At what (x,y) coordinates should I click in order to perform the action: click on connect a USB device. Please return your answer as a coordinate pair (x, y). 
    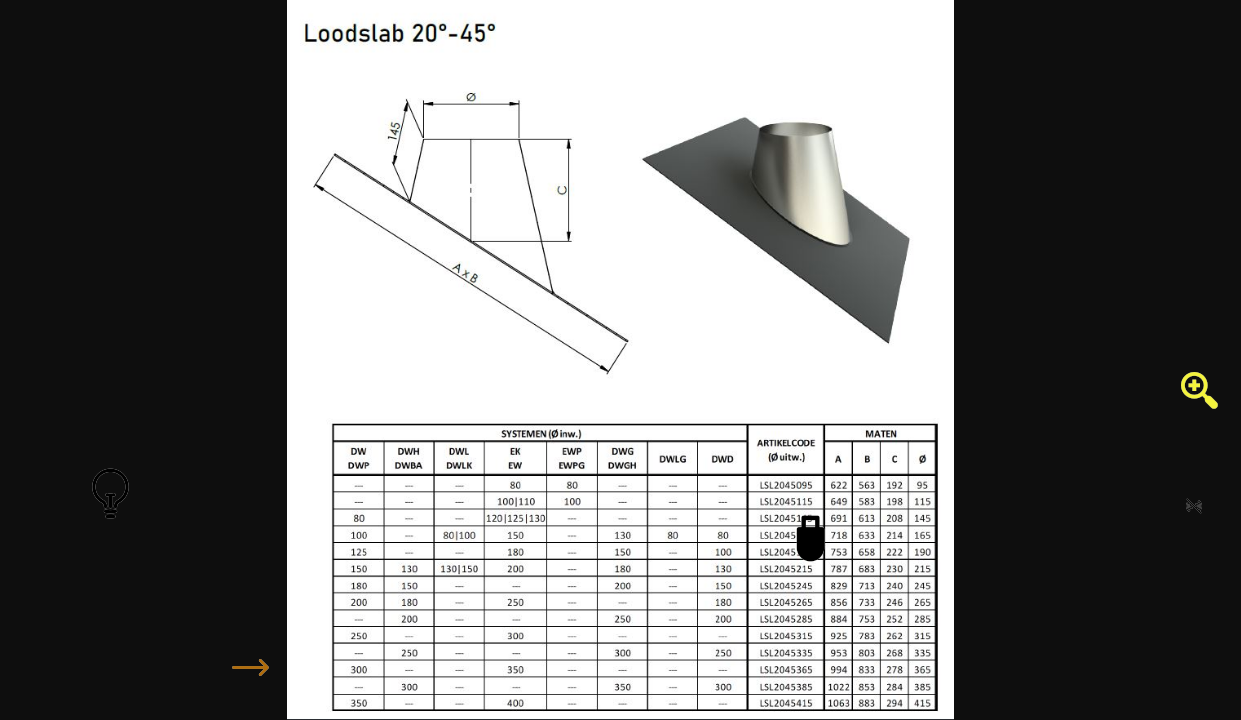
    Looking at the image, I should click on (810, 538).